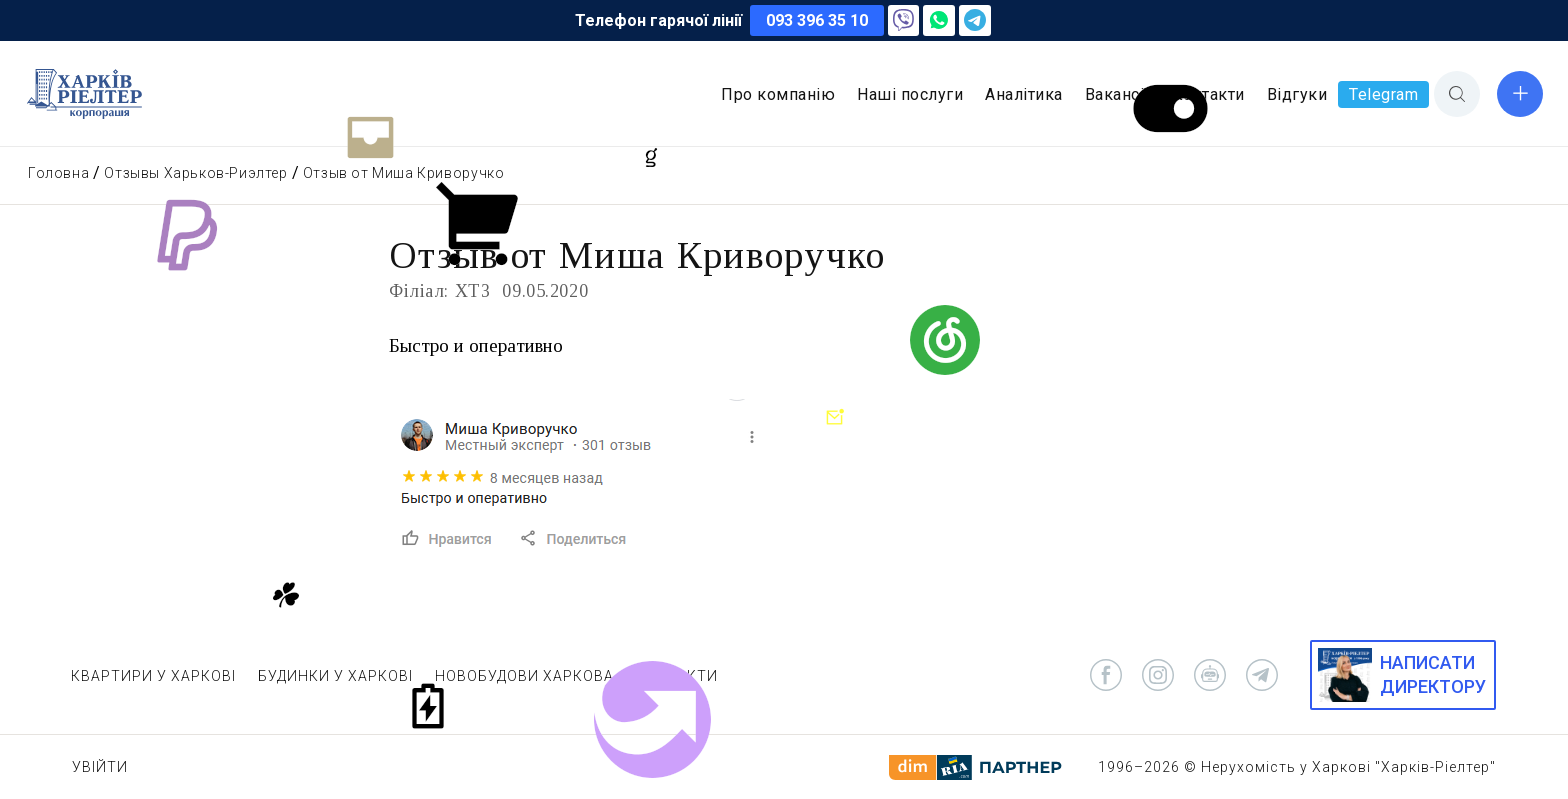 The image size is (1568, 799). Describe the element at coordinates (834, 417) in the screenshot. I see `indicates unread mail or messages` at that location.